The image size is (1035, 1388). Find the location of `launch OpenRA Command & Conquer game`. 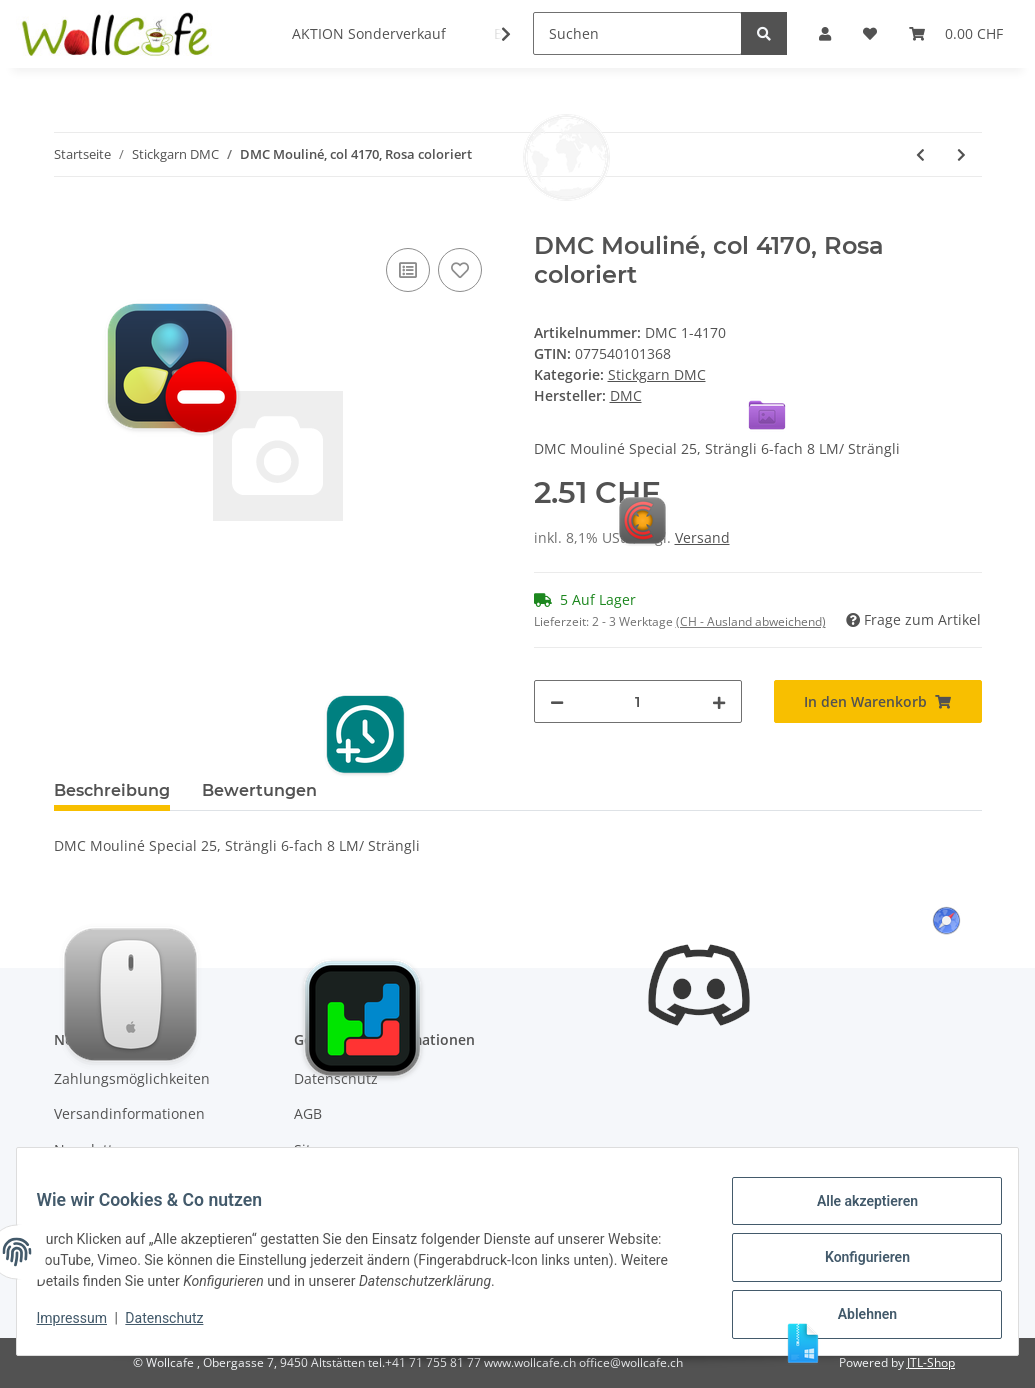

launch OpenRA Command & Conquer game is located at coordinates (642, 520).